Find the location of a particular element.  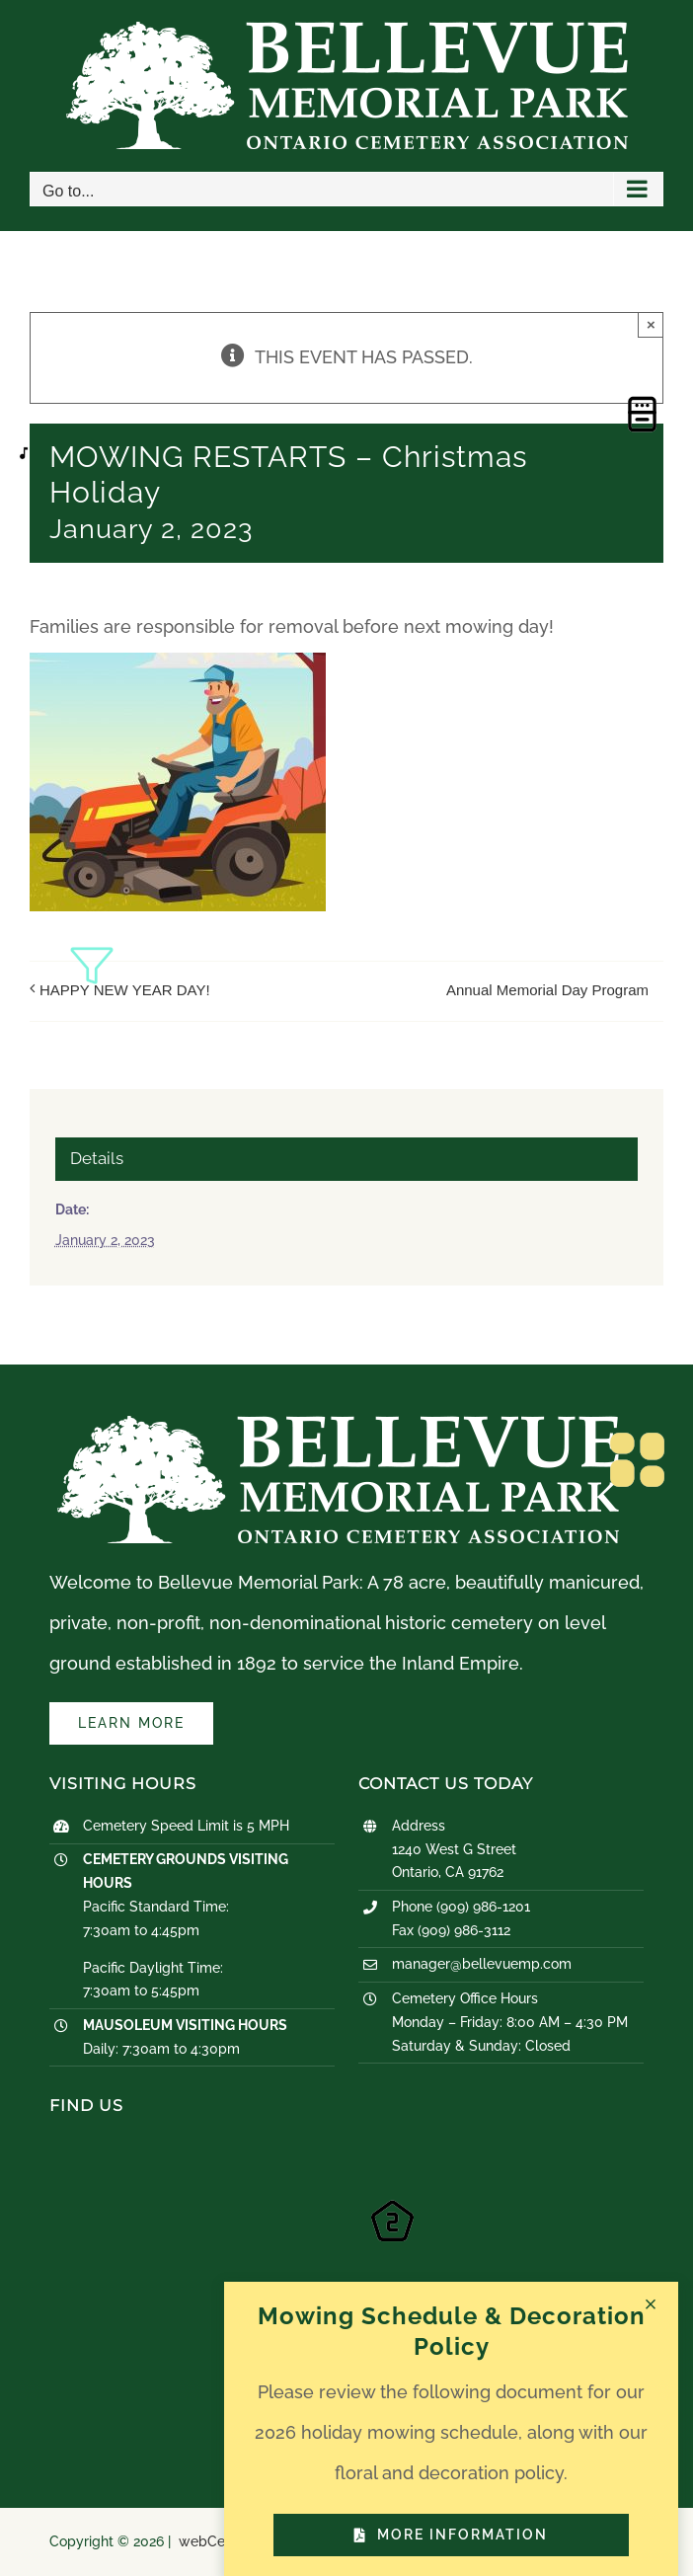

access music or audio player is located at coordinates (24, 453).